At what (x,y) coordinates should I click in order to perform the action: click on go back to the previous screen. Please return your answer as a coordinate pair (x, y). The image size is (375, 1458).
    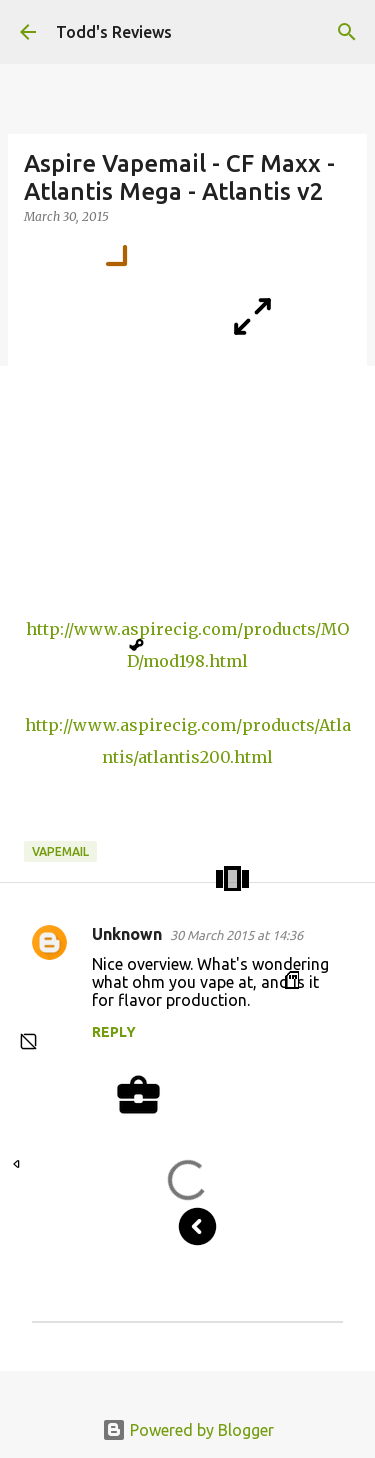
    Looking at the image, I should click on (197, 1226).